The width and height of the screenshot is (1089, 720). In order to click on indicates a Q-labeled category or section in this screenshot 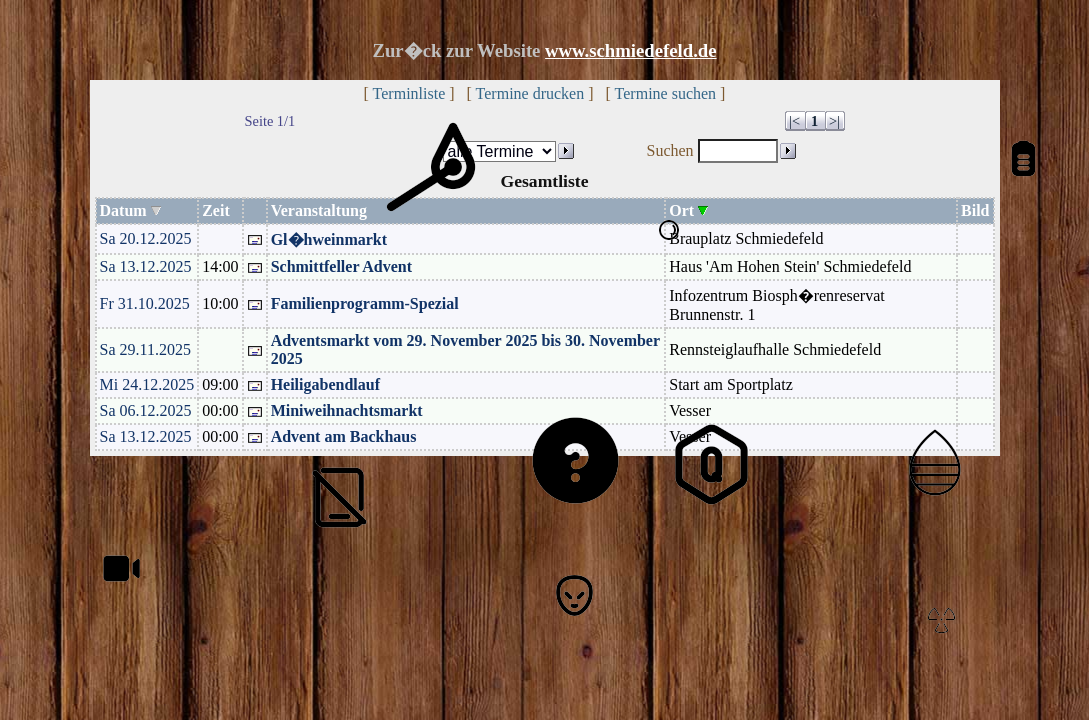, I will do `click(711, 464)`.